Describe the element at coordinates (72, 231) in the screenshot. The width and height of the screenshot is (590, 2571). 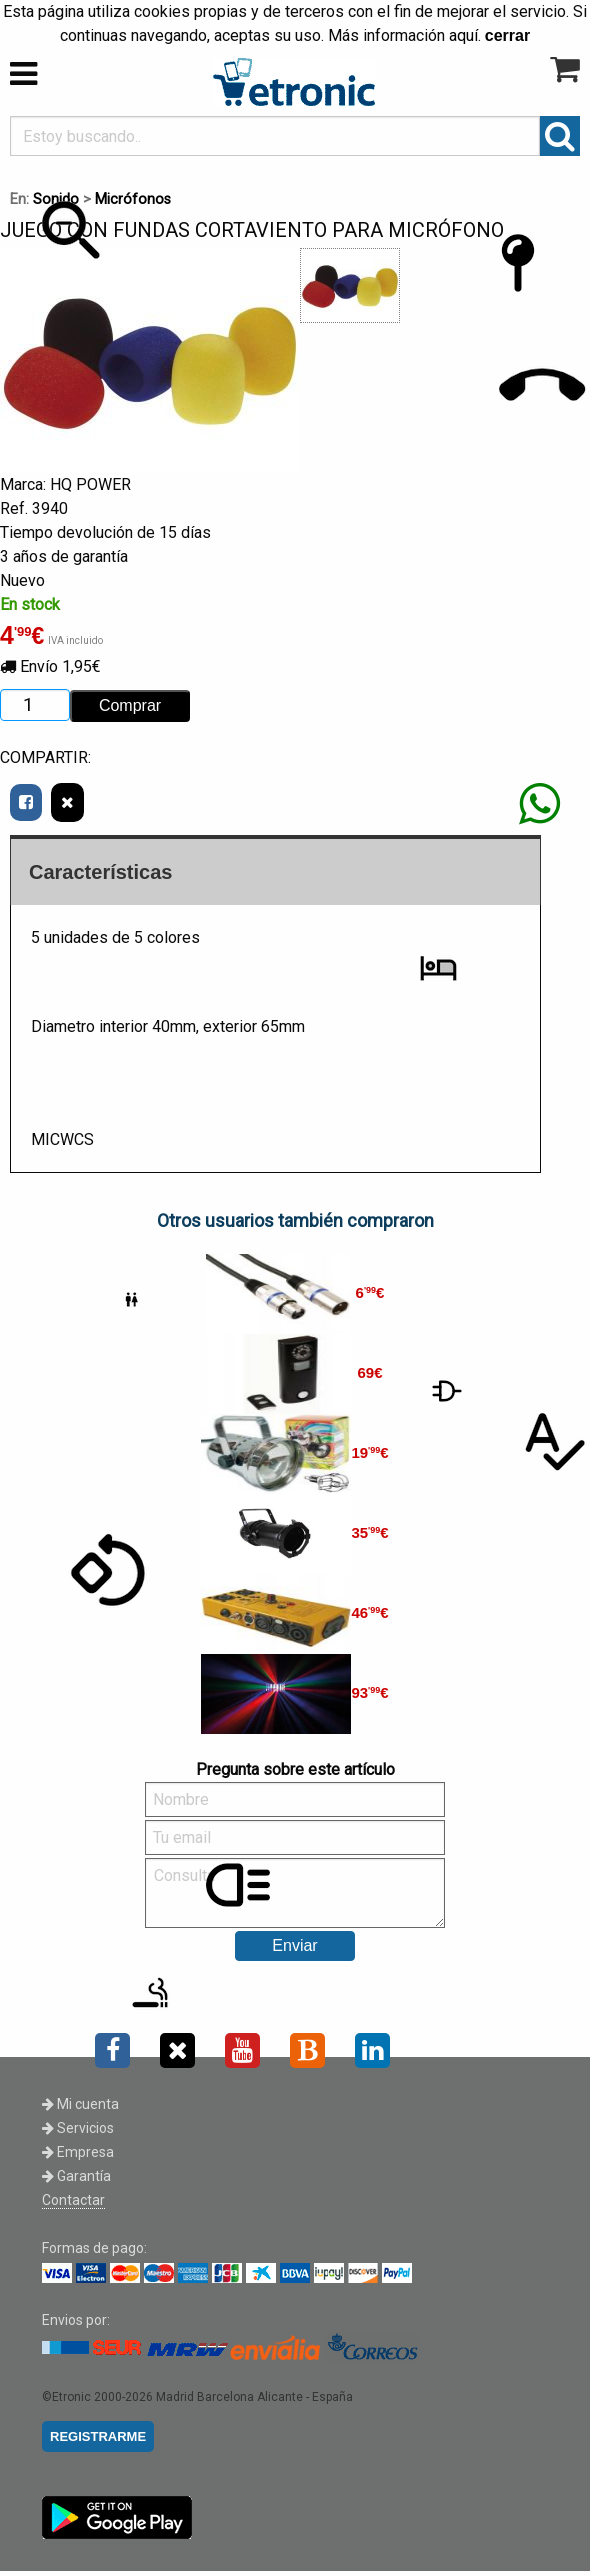
I see `zoom out of the current view` at that location.